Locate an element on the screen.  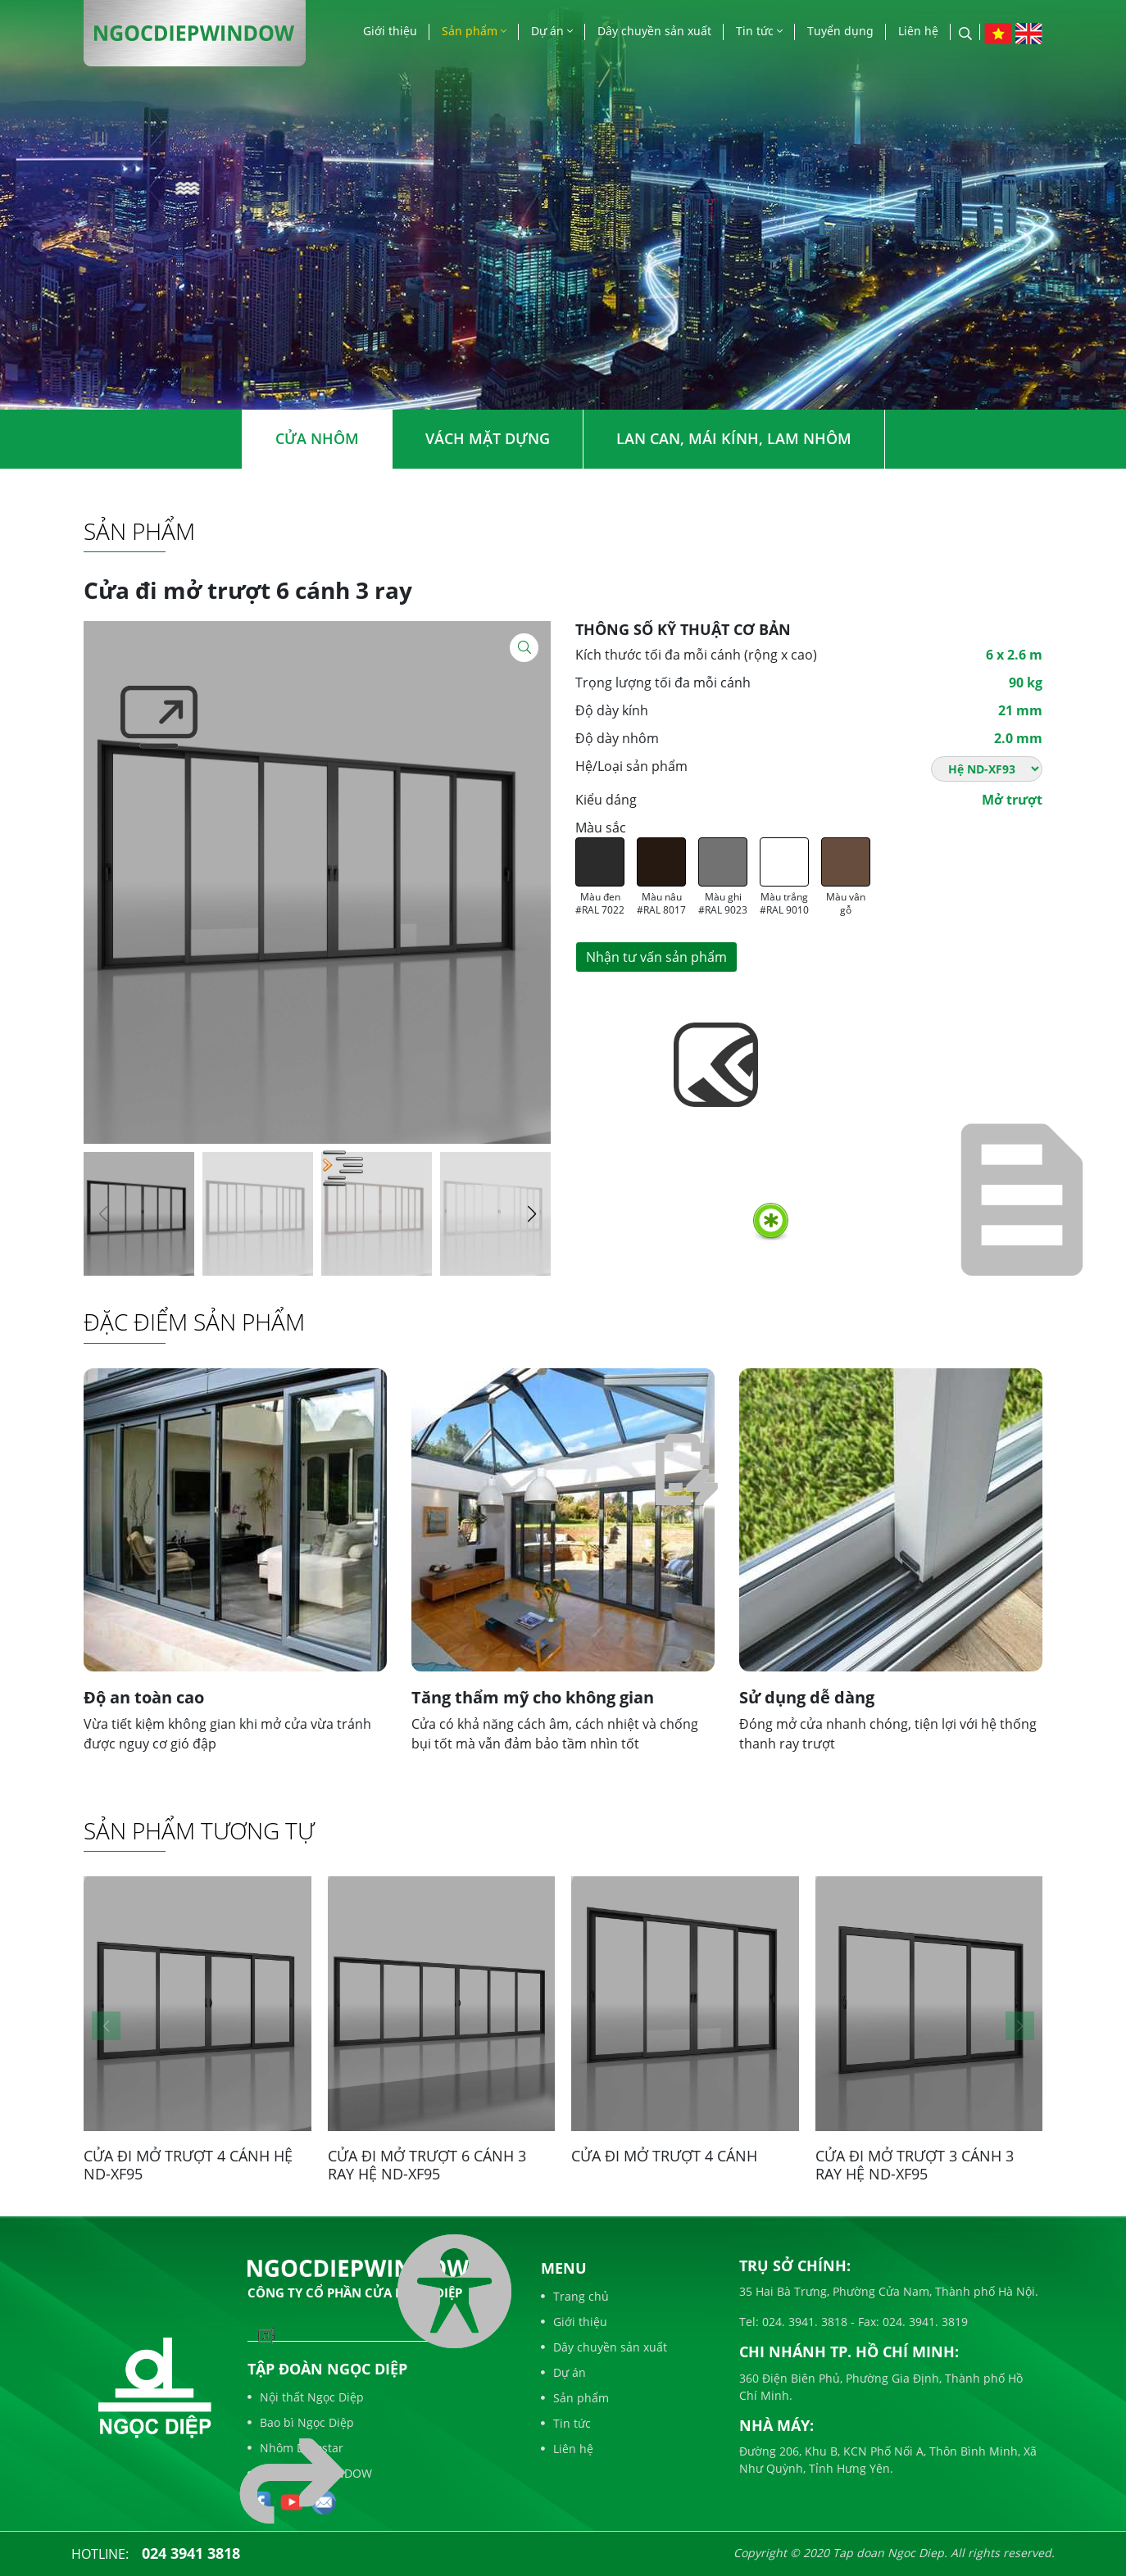
open gwe (gpu widget extension) settings is located at coordinates (715, 1064).